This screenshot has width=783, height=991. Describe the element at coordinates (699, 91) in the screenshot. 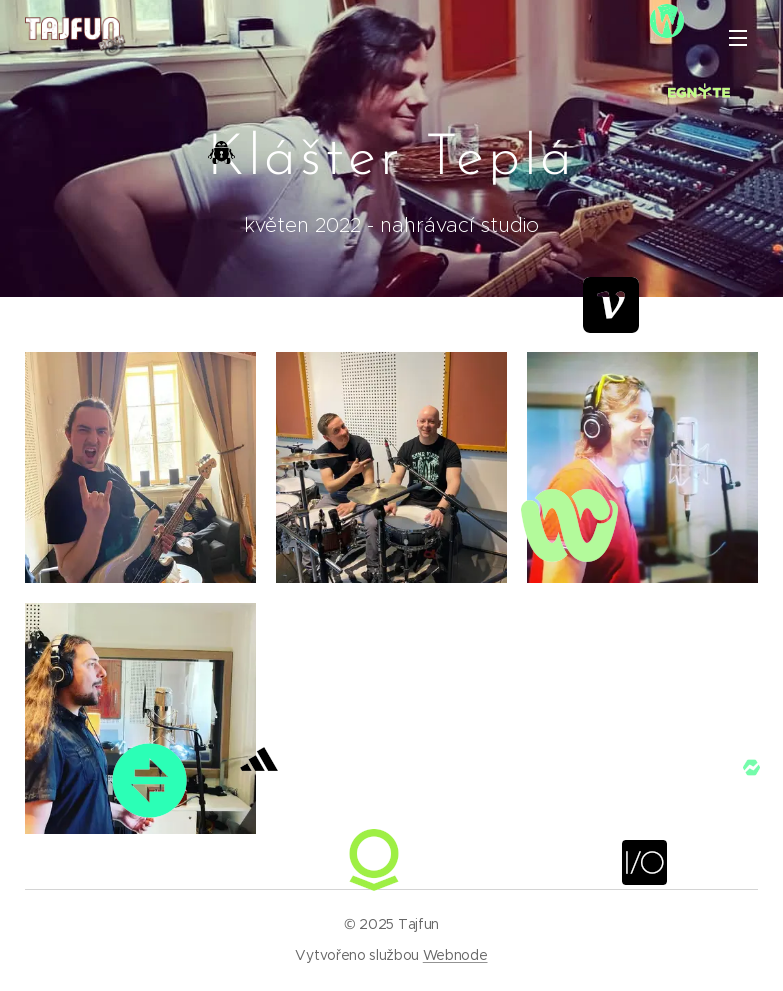

I see `open egnyte cloud storage app` at that location.